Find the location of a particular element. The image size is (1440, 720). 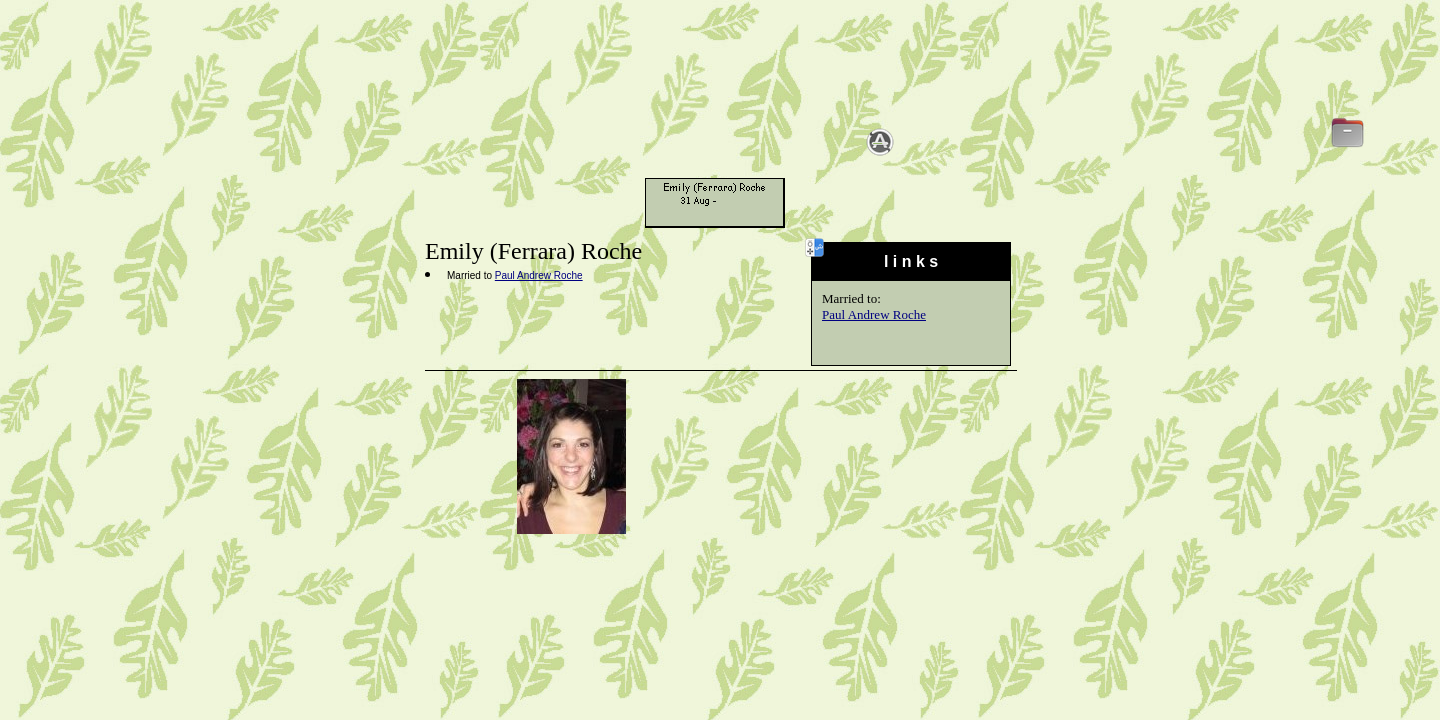

open the character map application is located at coordinates (814, 247).